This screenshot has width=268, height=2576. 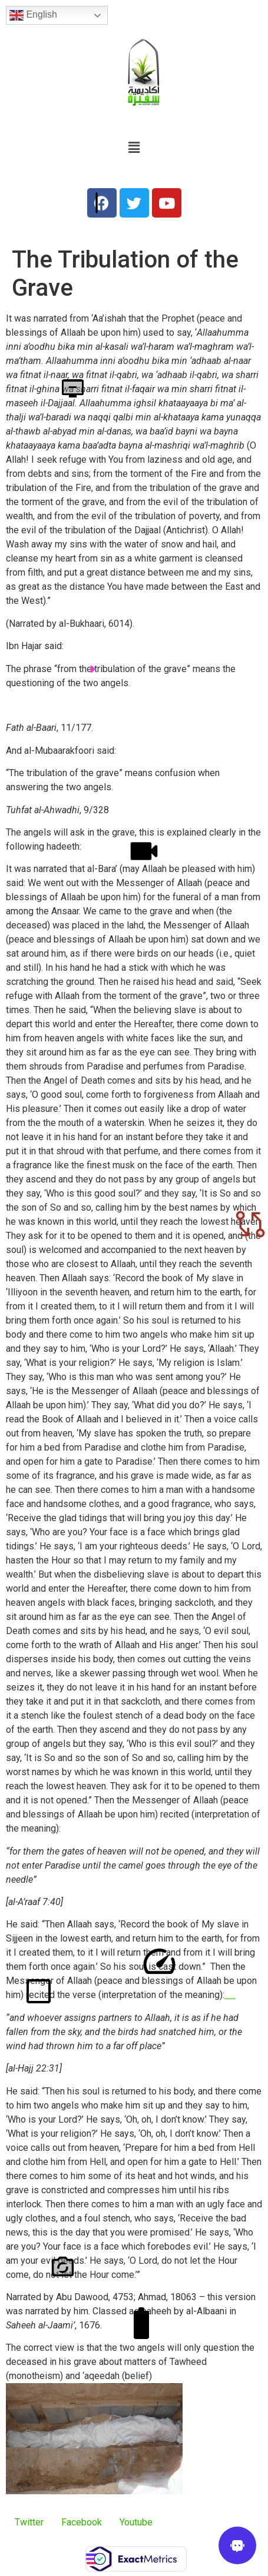 What do you see at coordinates (250, 1224) in the screenshot?
I see `view code changes between versions` at bounding box center [250, 1224].